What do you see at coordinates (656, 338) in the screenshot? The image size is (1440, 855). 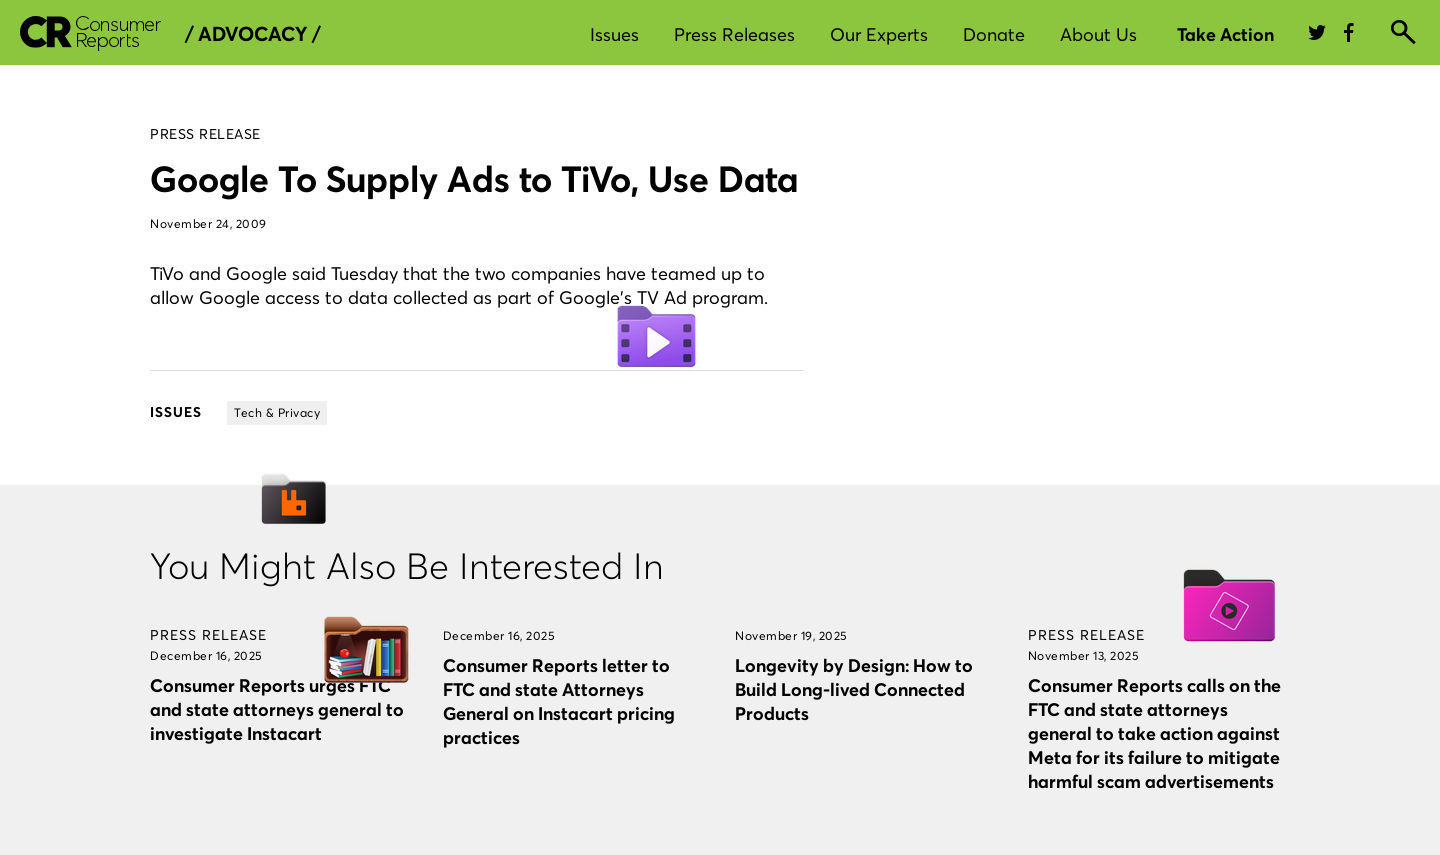 I see `open your videos folder` at bounding box center [656, 338].